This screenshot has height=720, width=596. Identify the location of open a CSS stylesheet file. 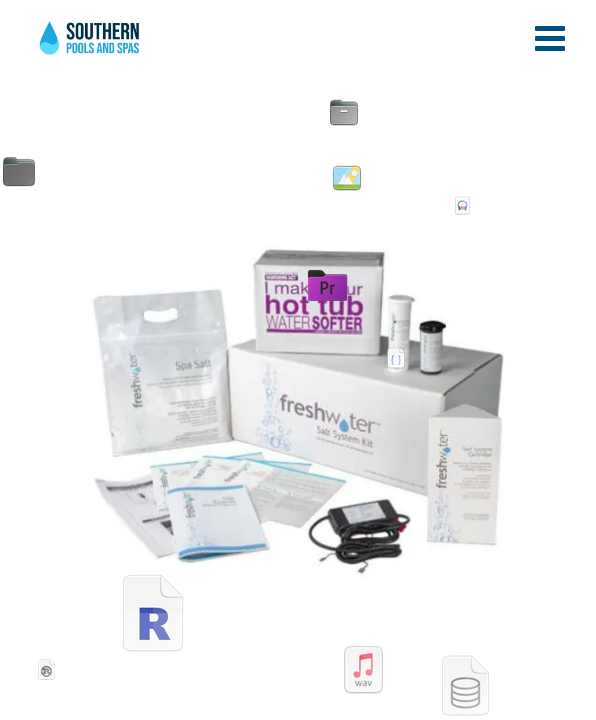
(396, 358).